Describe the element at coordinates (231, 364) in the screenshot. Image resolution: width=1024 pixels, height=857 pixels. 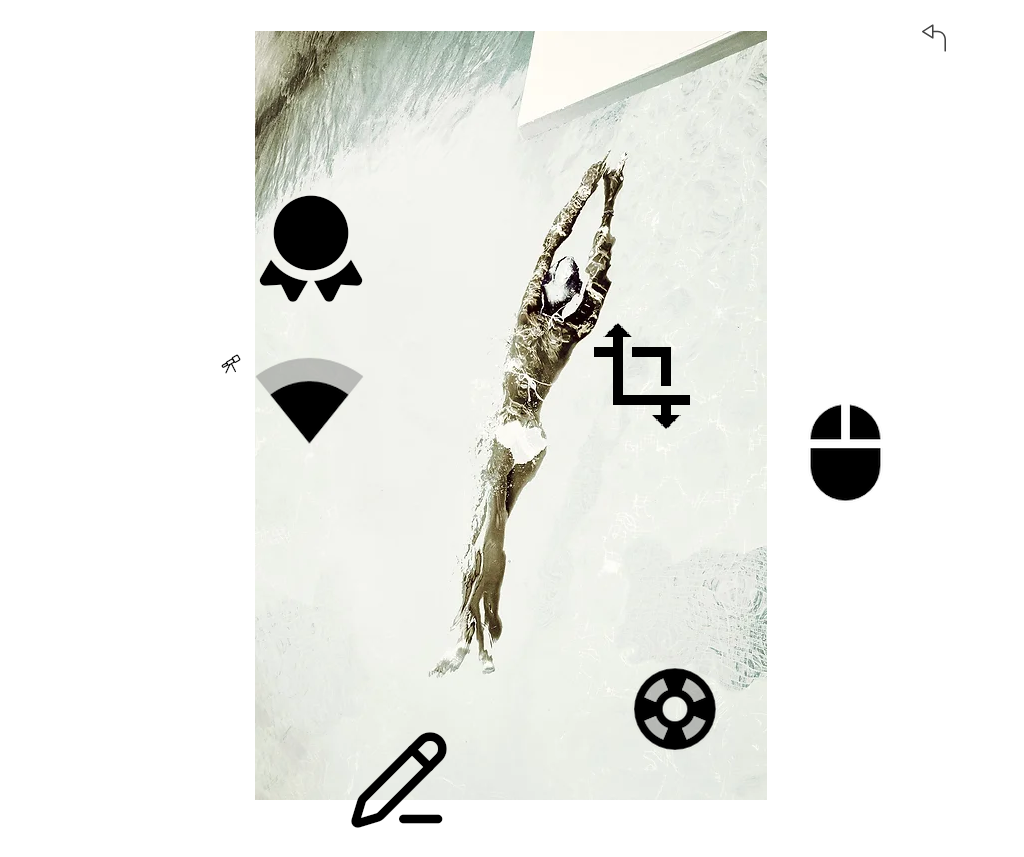
I see `explore or discover new content` at that location.